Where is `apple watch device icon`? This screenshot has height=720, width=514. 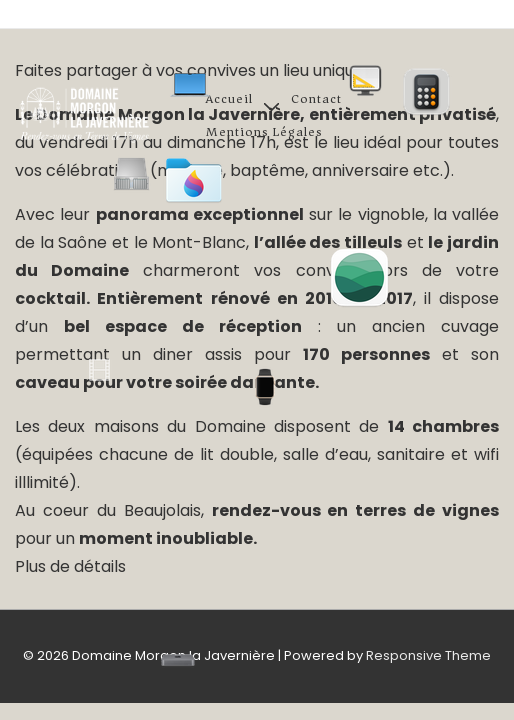
apple watch device icon is located at coordinates (265, 387).